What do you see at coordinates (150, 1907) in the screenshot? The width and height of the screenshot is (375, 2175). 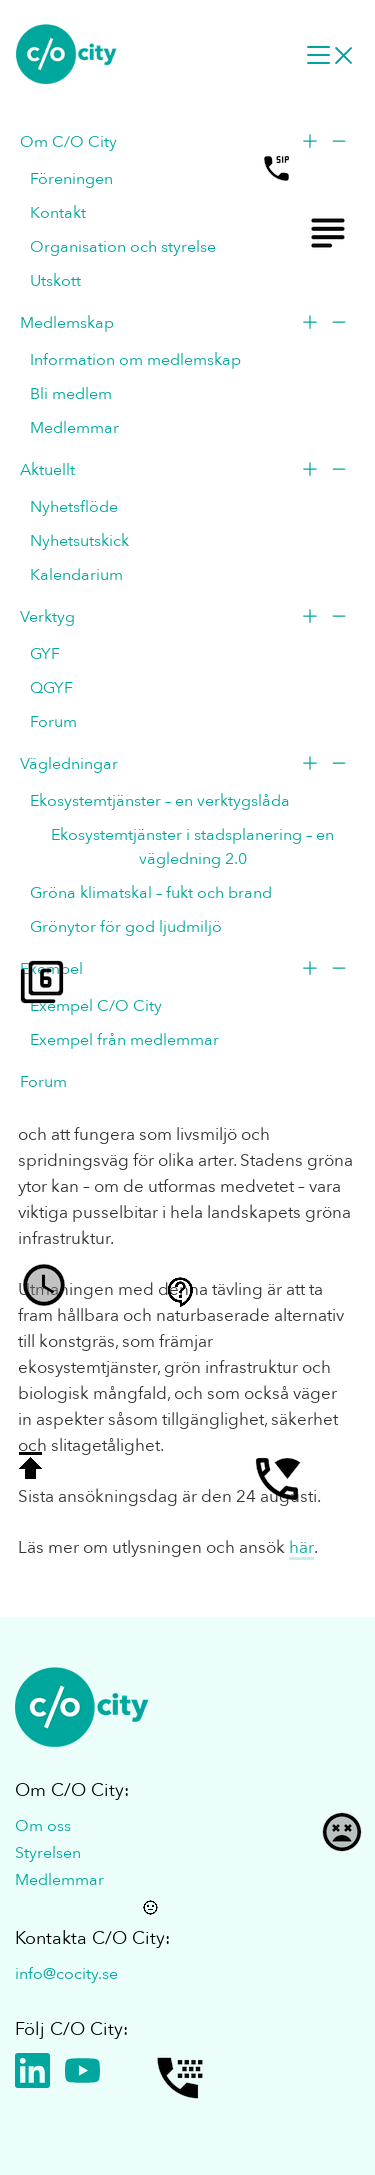 I see `indicates neutral feedback or rating` at bounding box center [150, 1907].